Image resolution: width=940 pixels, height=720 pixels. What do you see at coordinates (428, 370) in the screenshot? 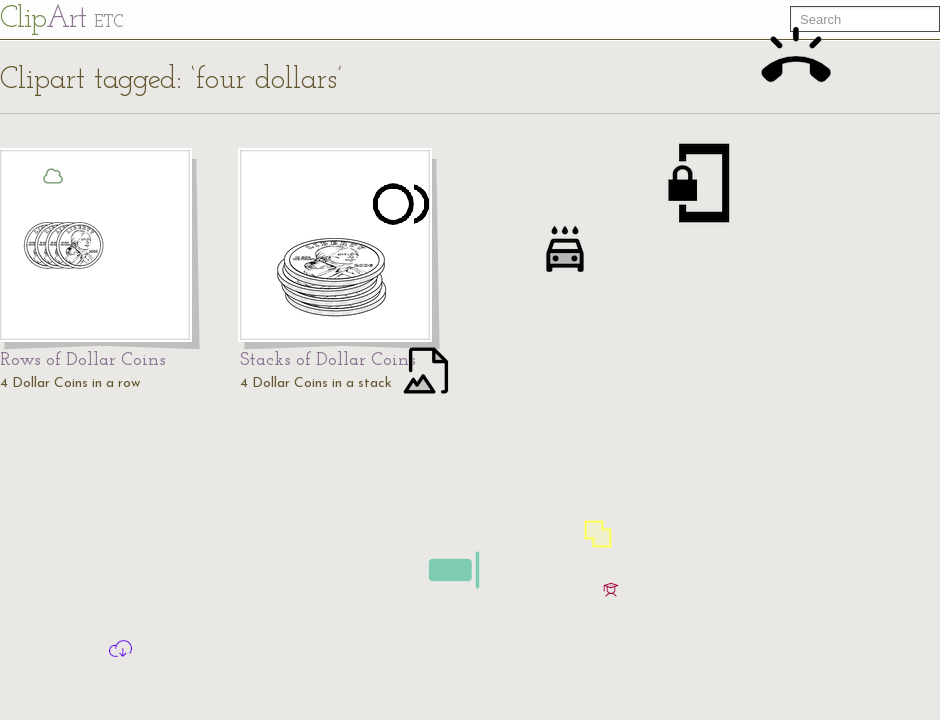
I see `view image file` at bounding box center [428, 370].